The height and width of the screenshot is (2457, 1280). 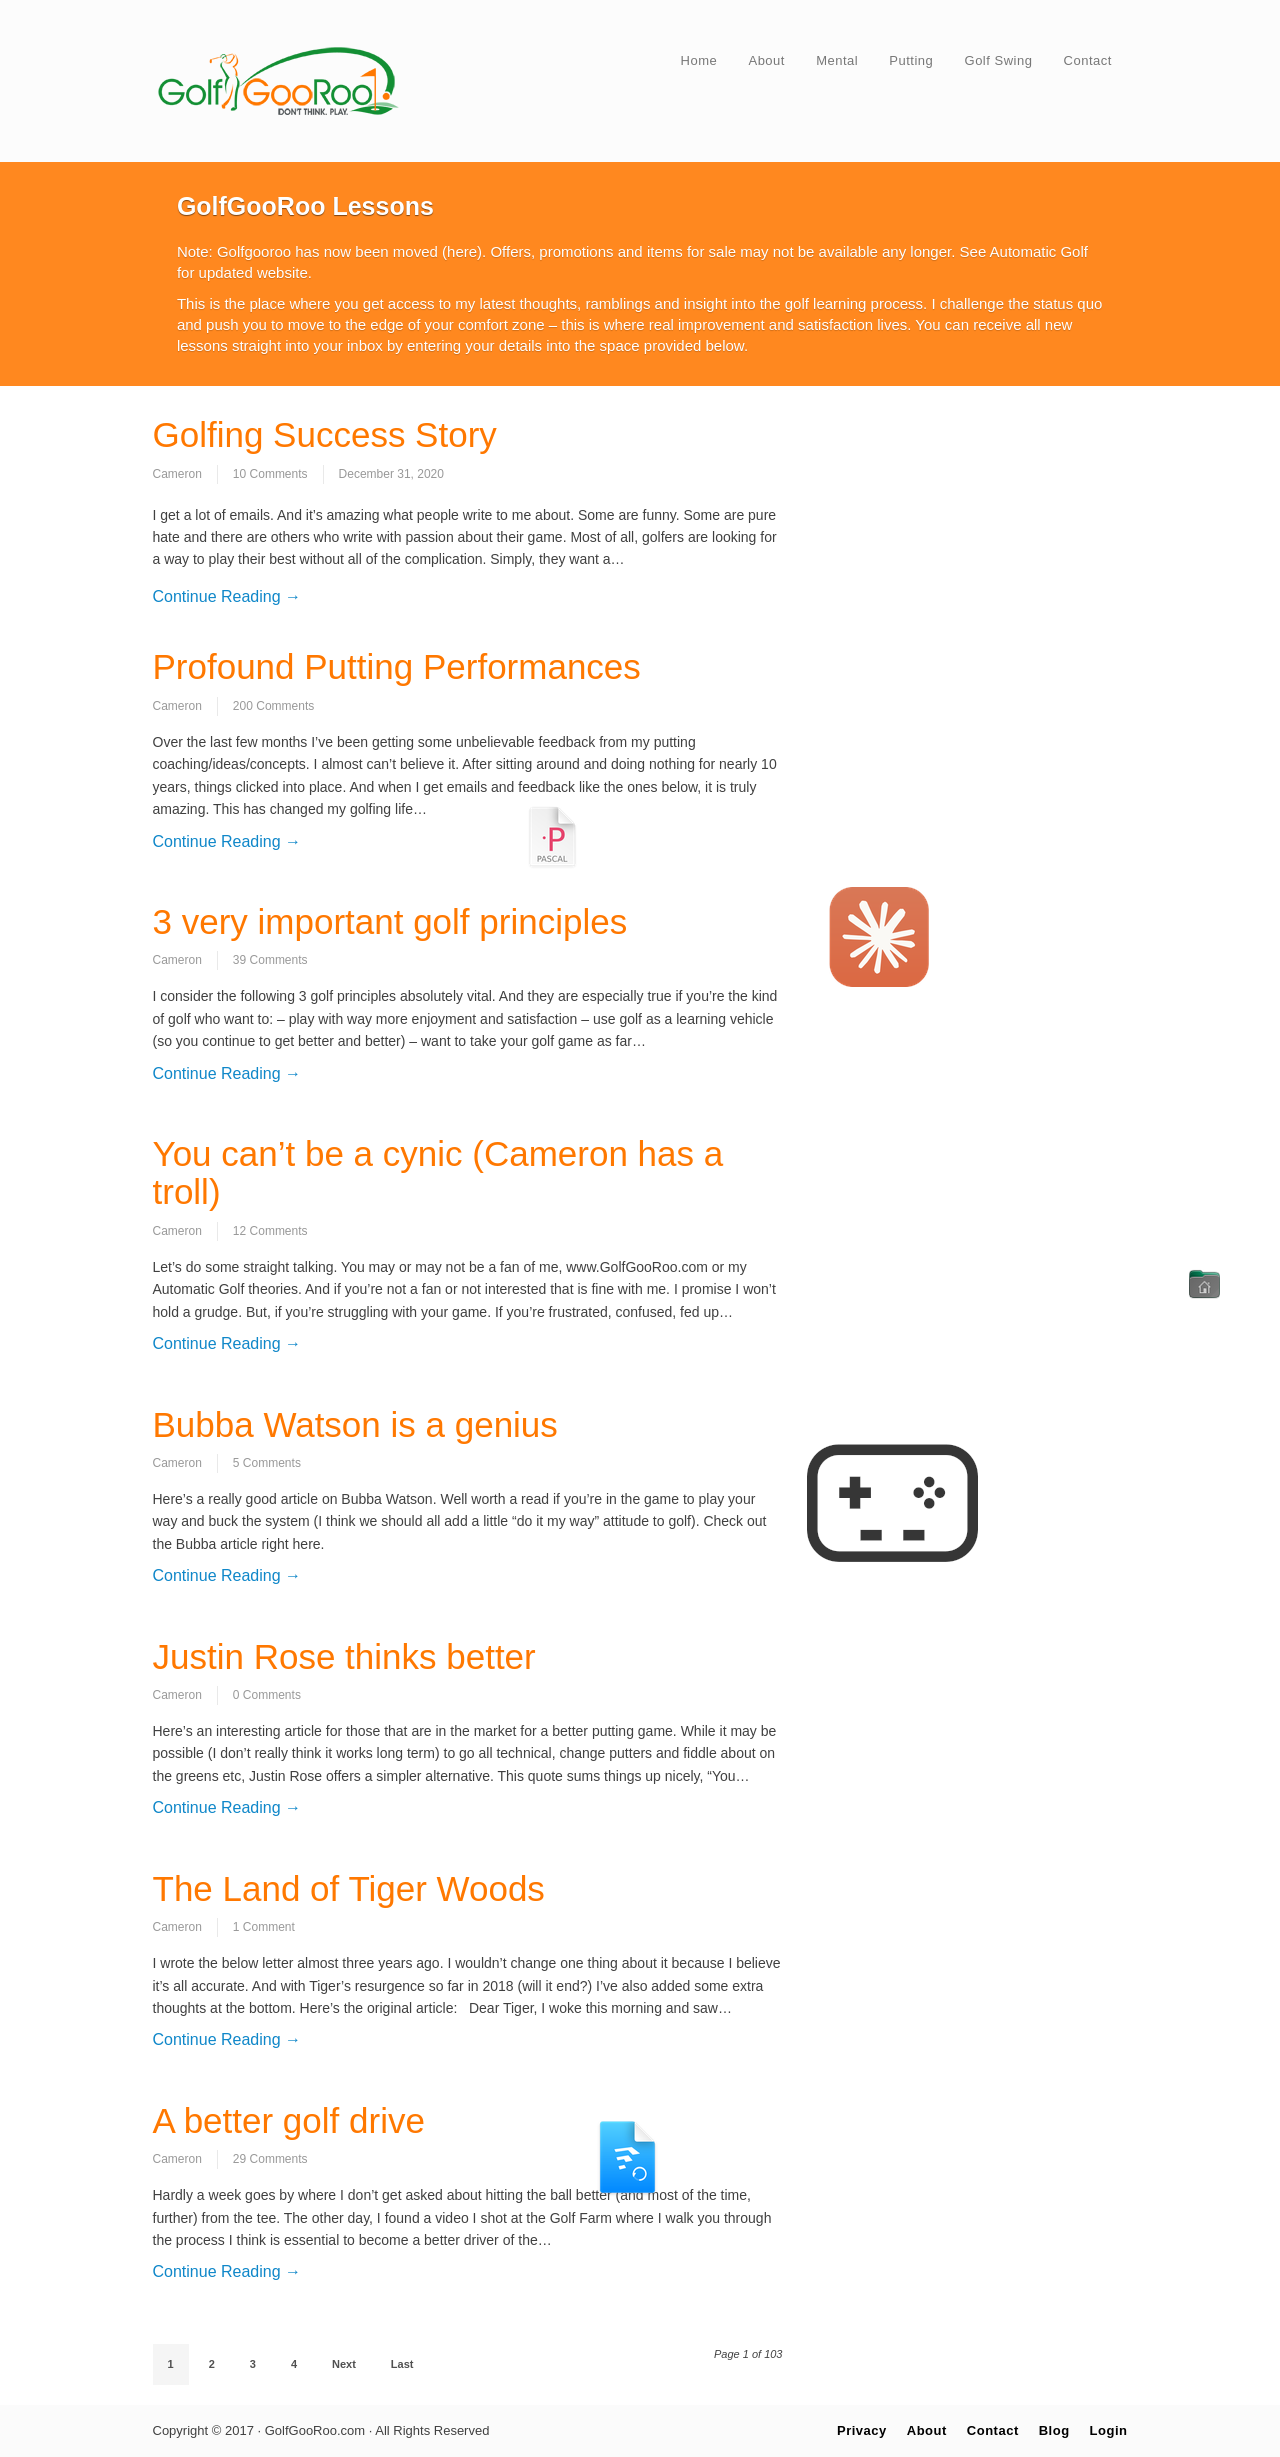 I want to click on a pascal programming language source file, so click(x=552, y=837).